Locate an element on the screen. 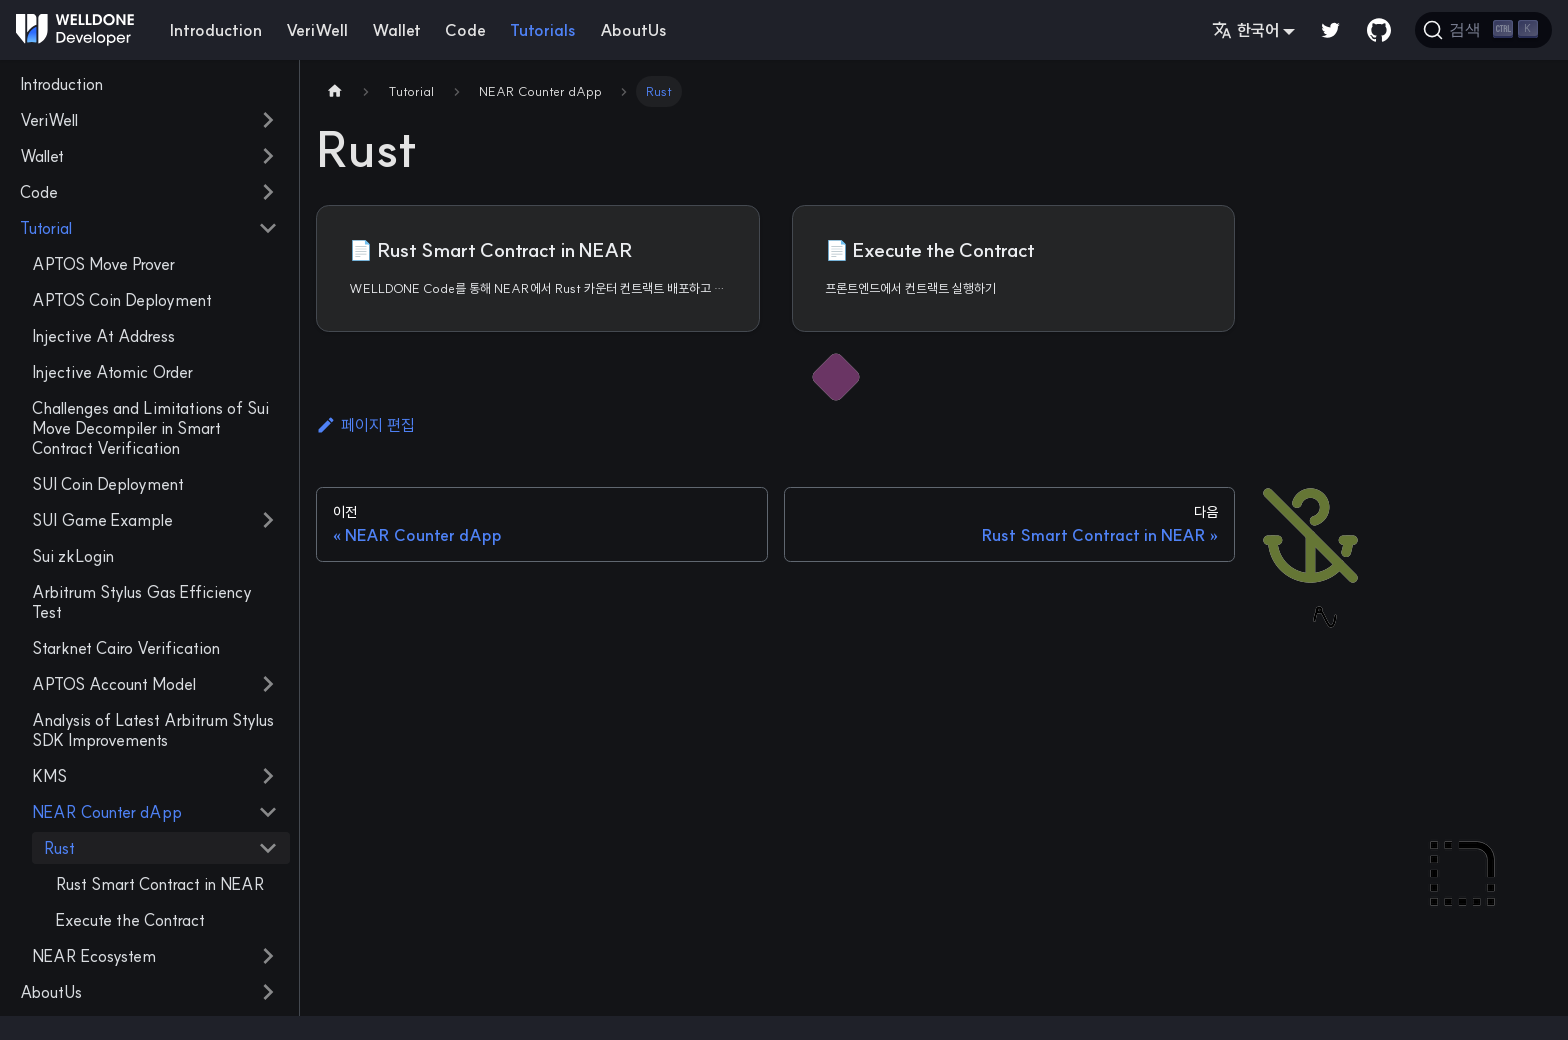  indicates a diamond or rotated square marker is located at coordinates (836, 377).